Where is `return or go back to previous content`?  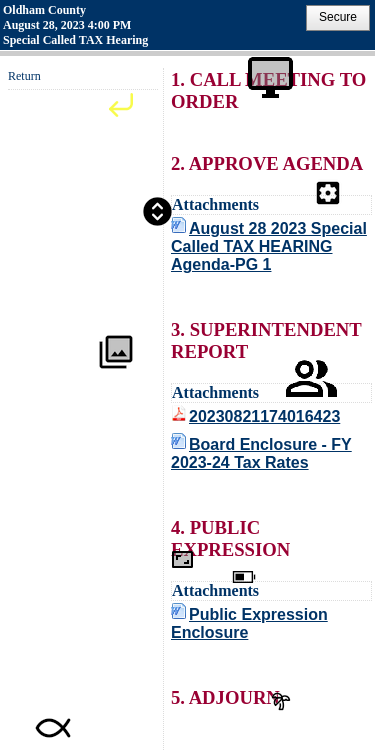 return or go back to previous content is located at coordinates (121, 105).